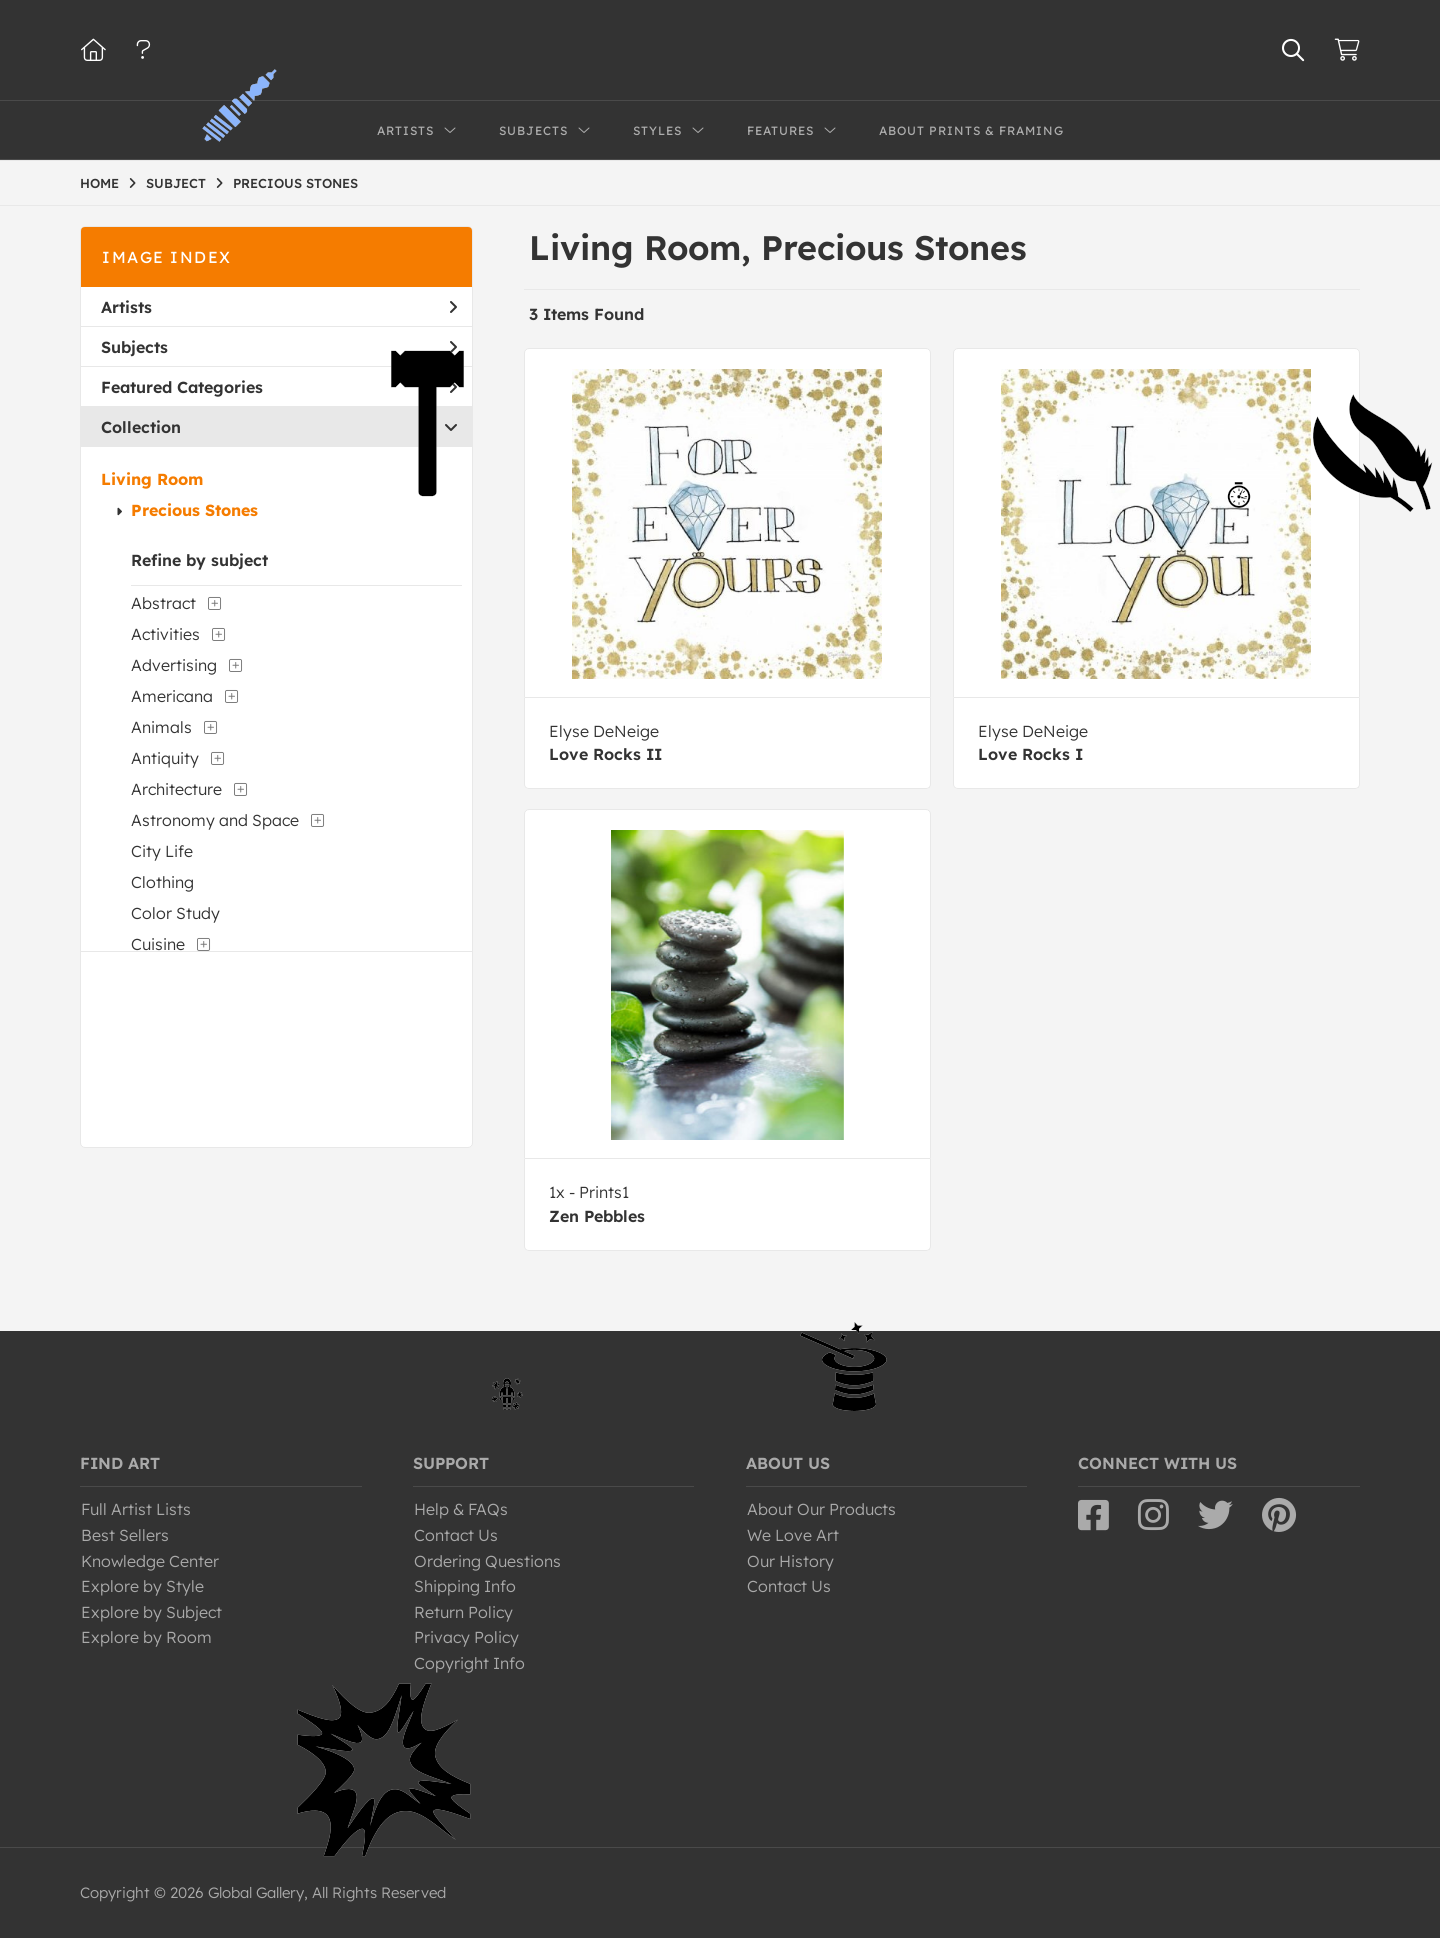  I want to click on activate trample ability in a card game, so click(427, 423).